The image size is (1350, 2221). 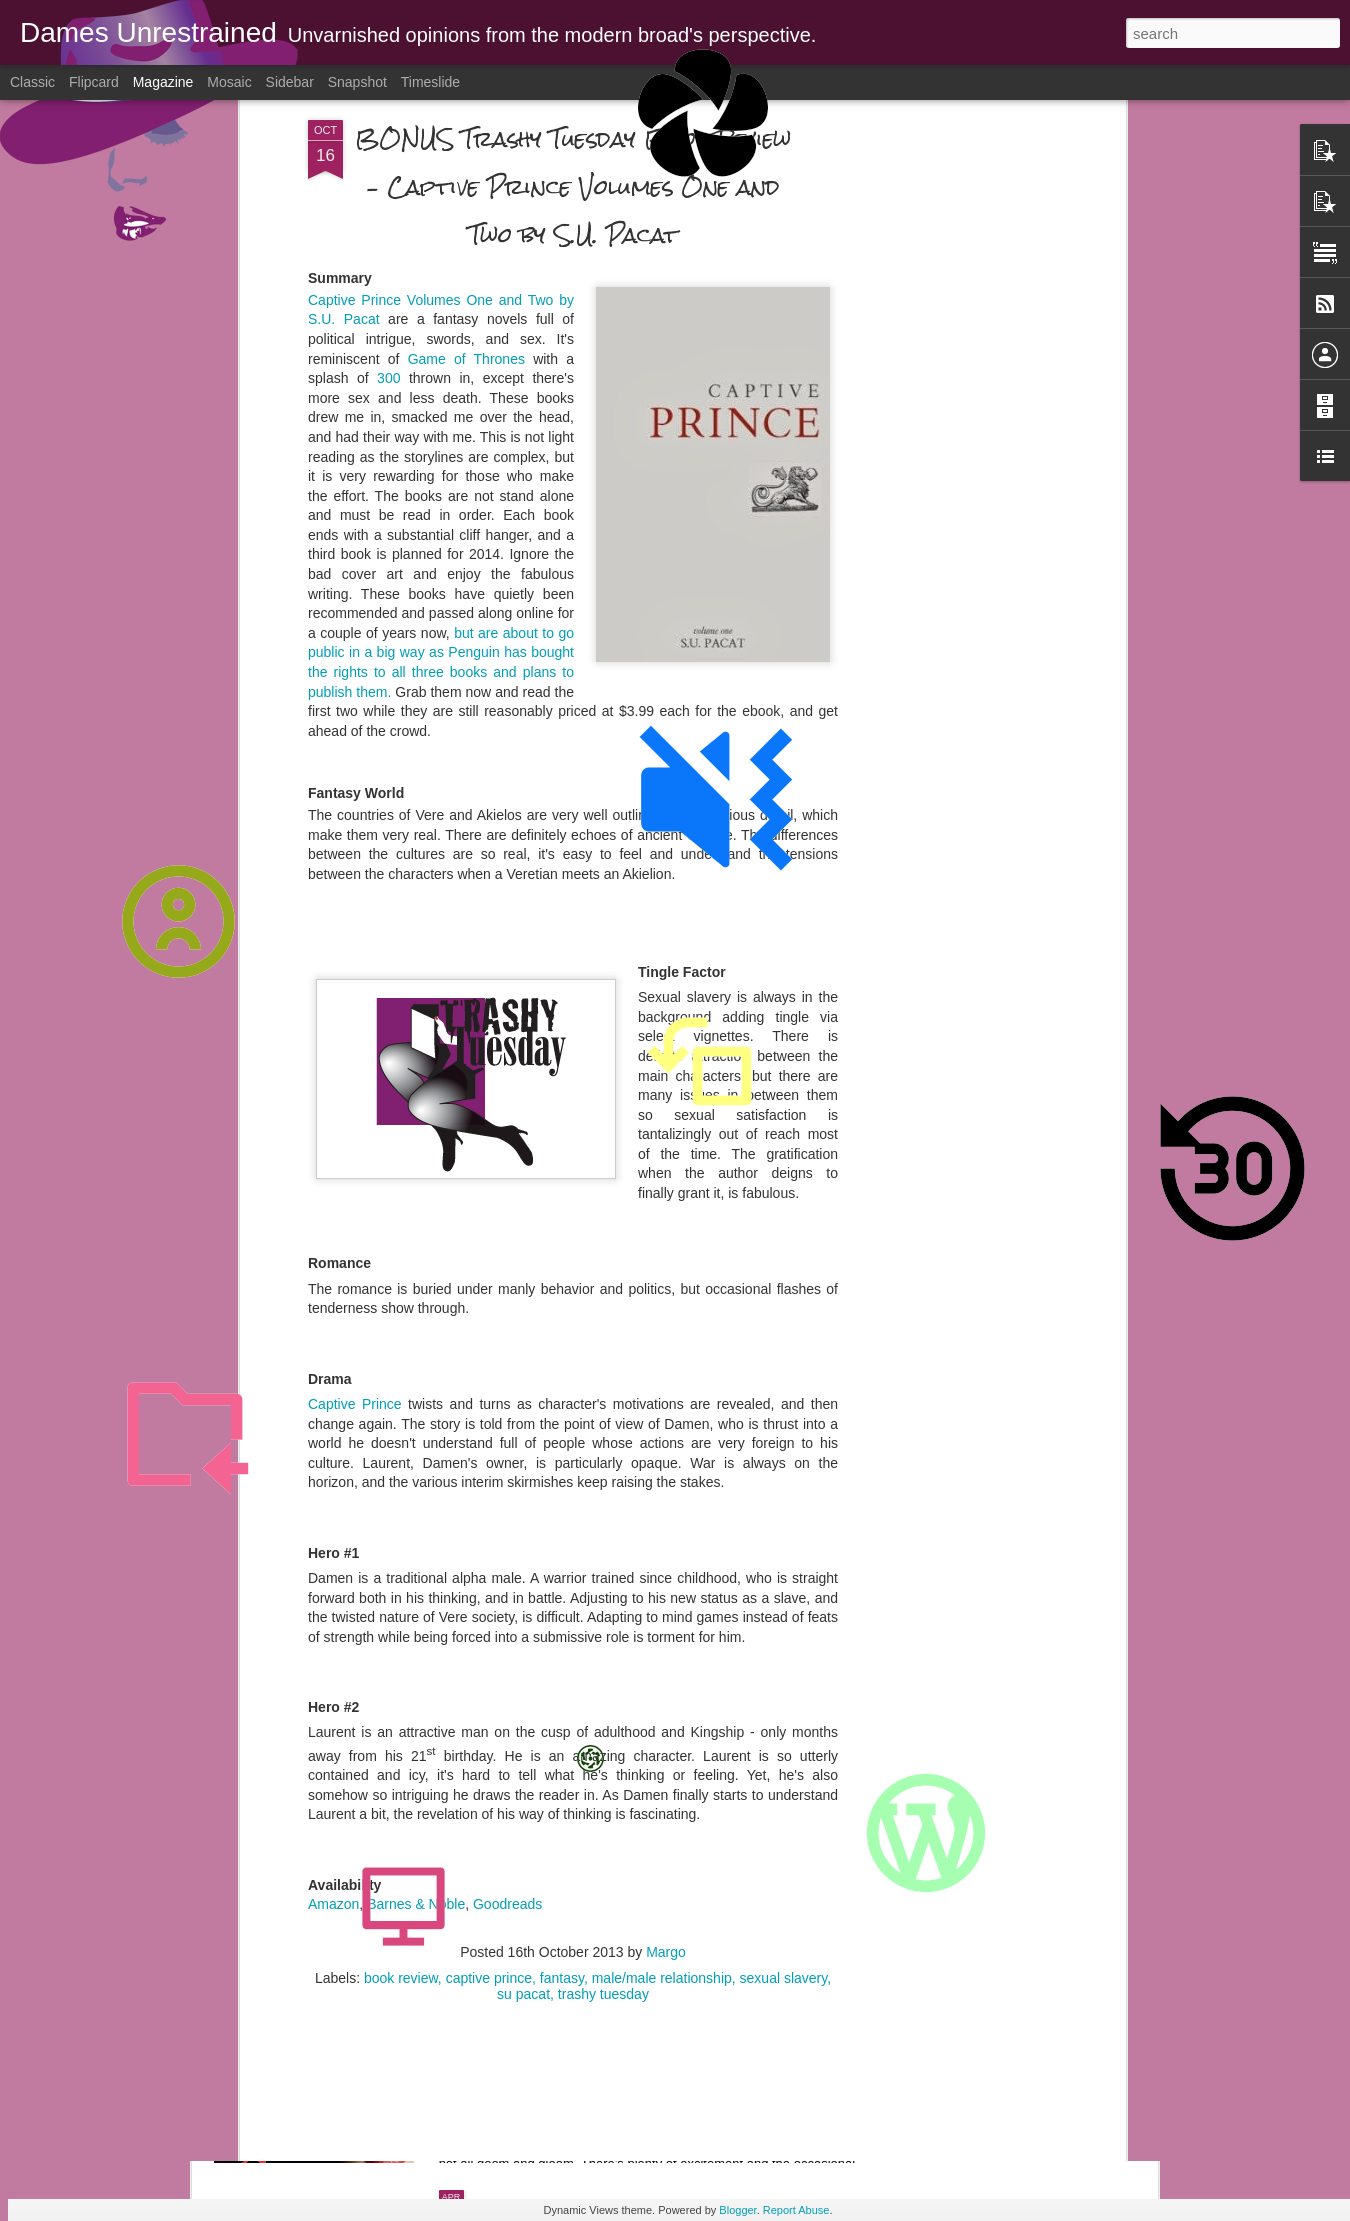 What do you see at coordinates (185, 1434) in the screenshot?
I see `view received files or downloads` at bounding box center [185, 1434].